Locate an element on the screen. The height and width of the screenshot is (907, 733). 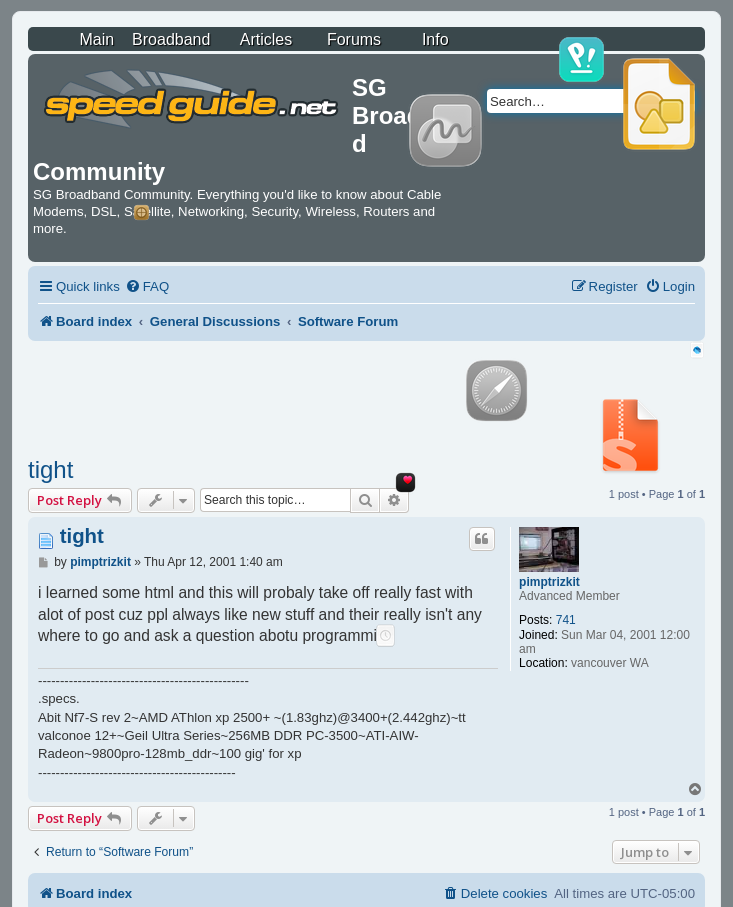
launch 0 A.D. strategy game is located at coordinates (141, 212).